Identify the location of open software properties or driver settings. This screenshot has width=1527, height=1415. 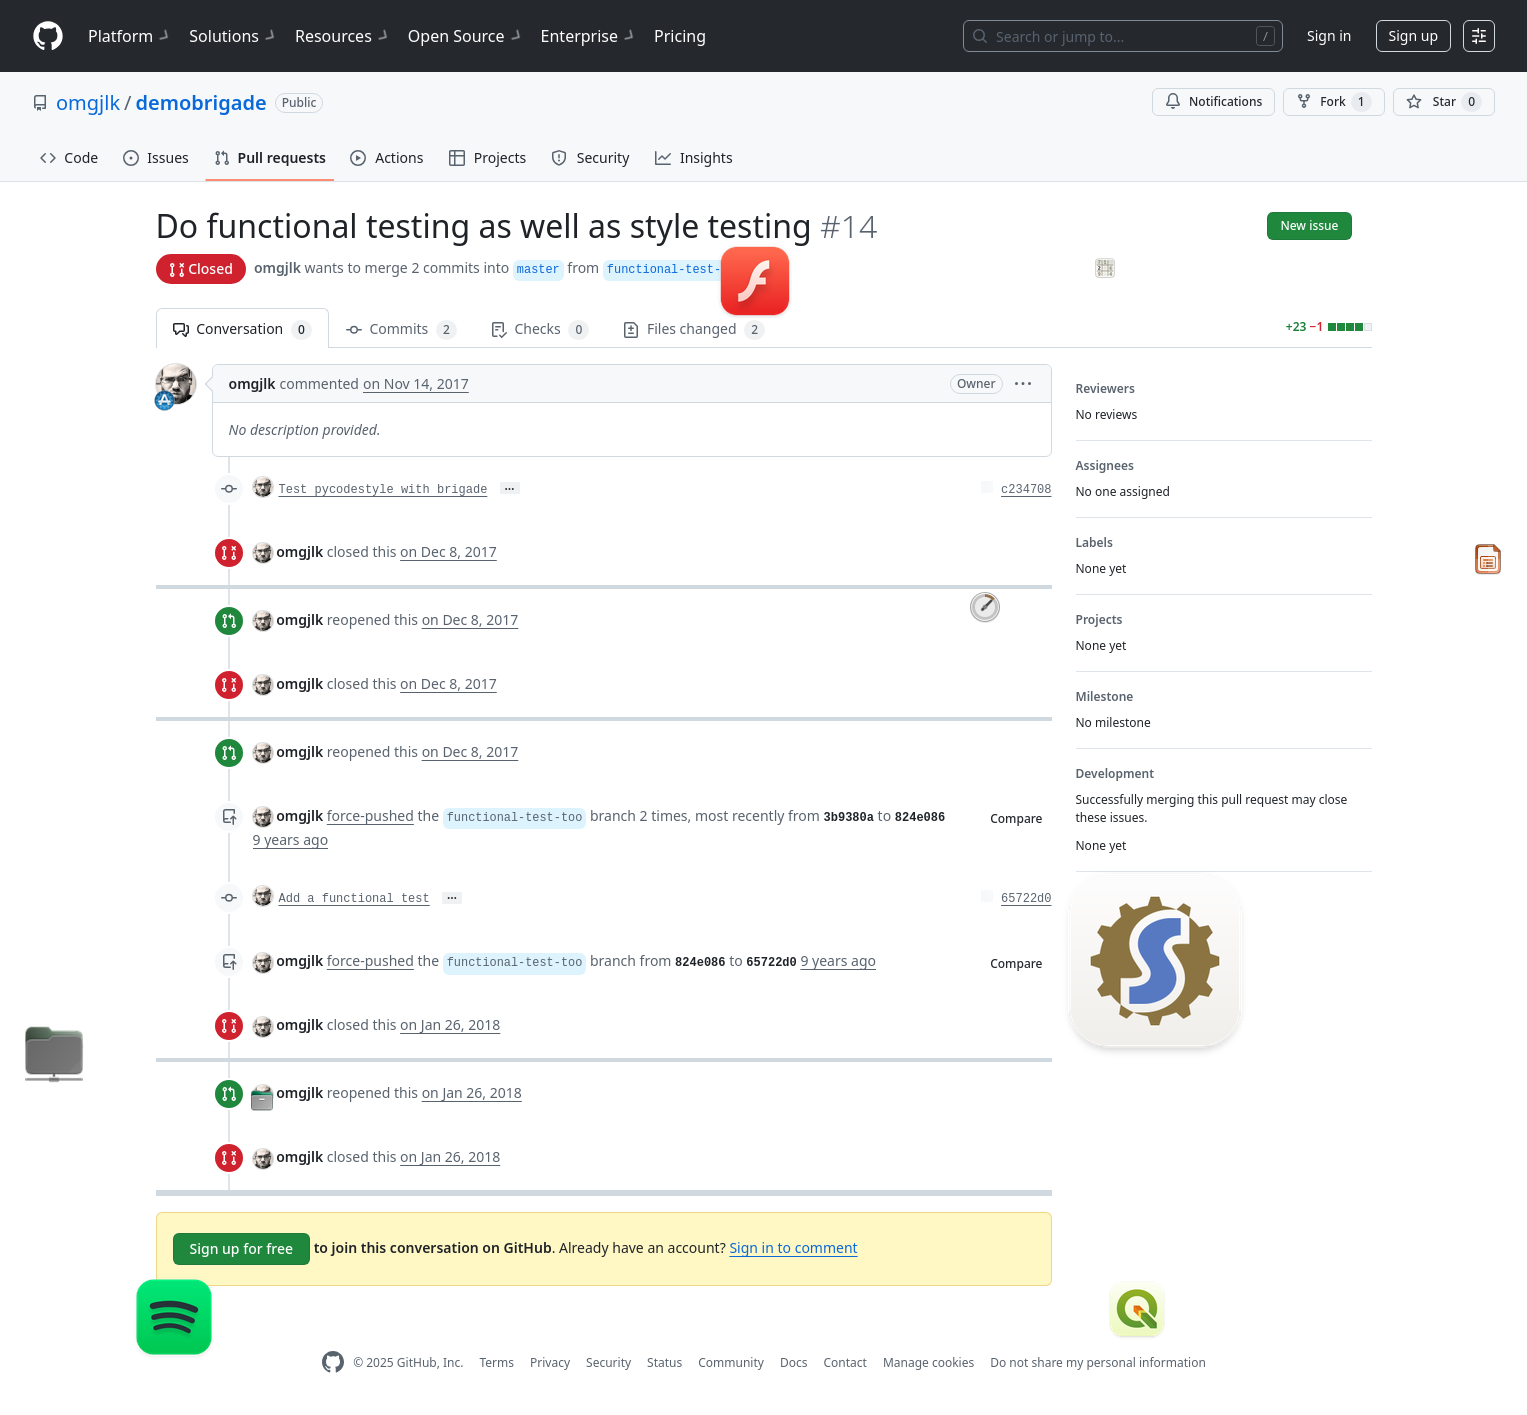
(164, 400).